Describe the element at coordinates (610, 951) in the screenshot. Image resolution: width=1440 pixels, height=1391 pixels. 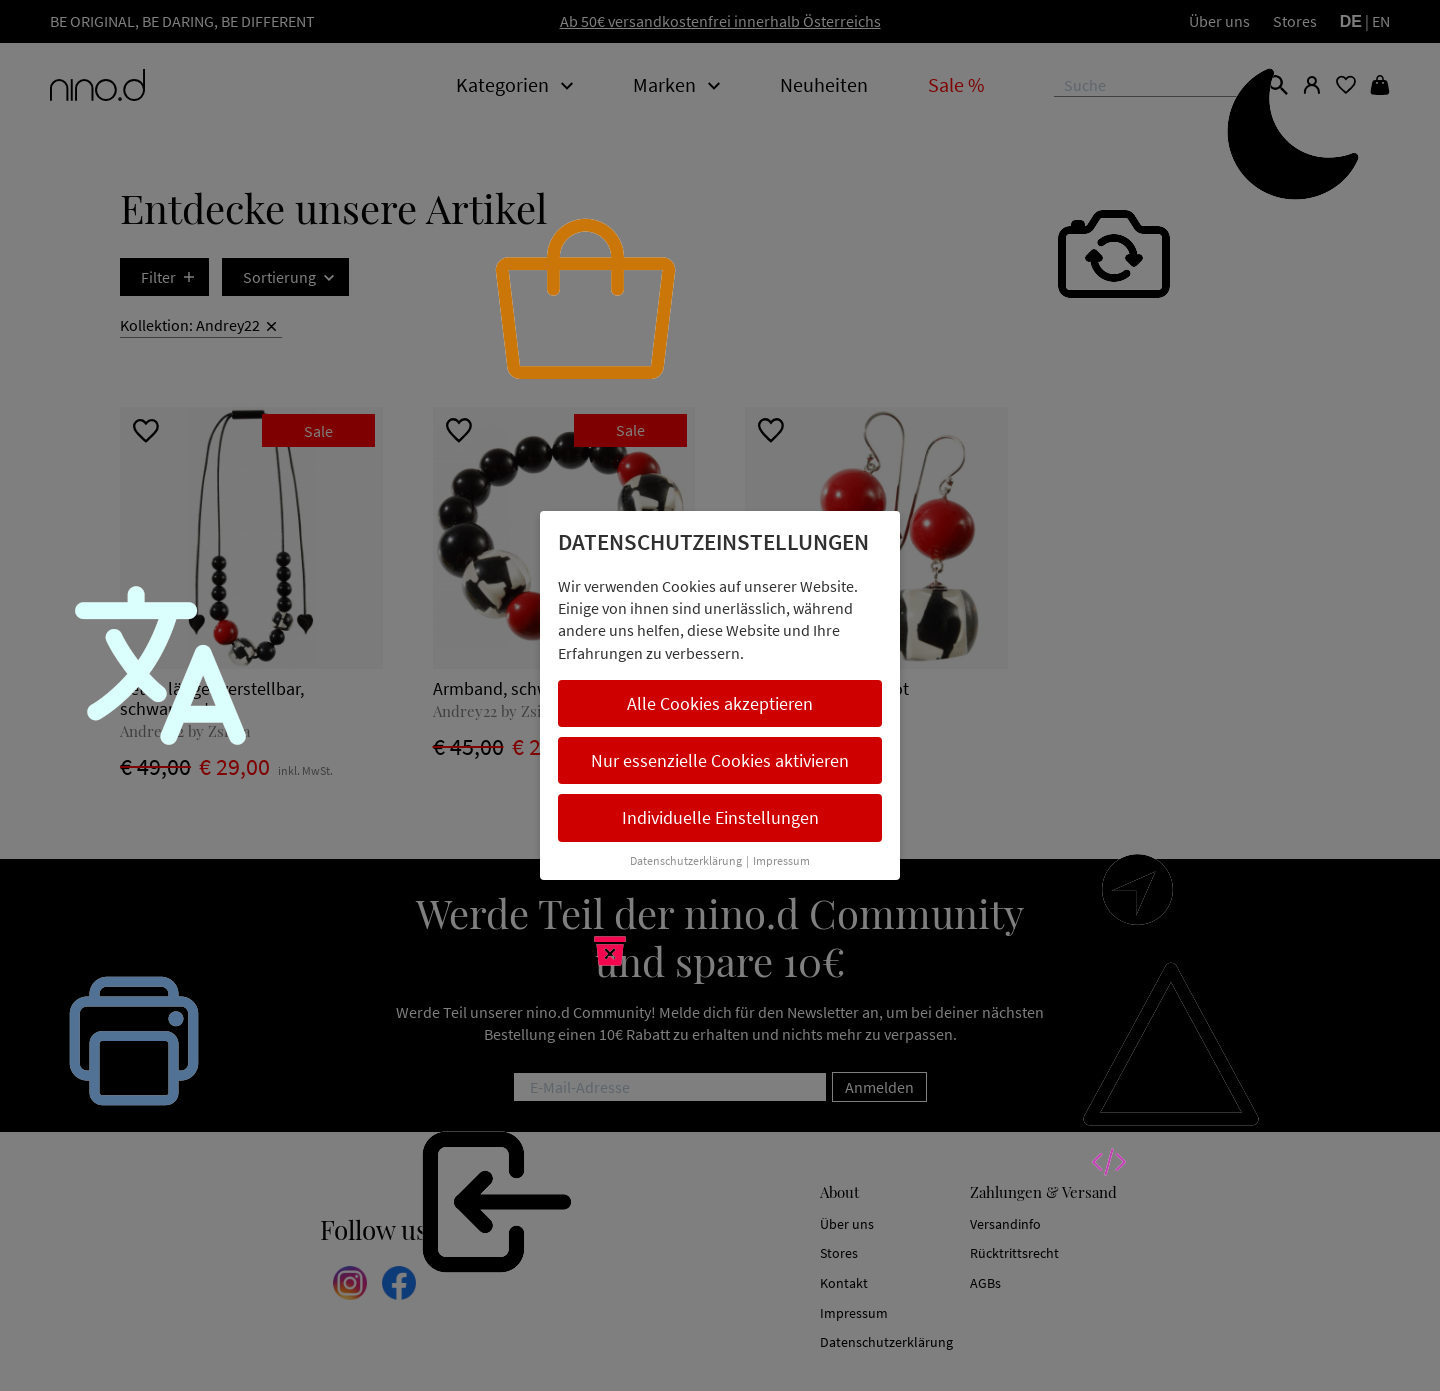
I see `delete selected item` at that location.